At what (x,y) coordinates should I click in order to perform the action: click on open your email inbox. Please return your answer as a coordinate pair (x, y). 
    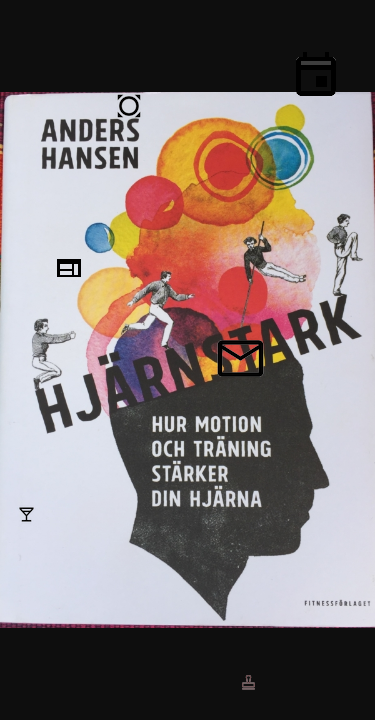
    Looking at the image, I should click on (240, 358).